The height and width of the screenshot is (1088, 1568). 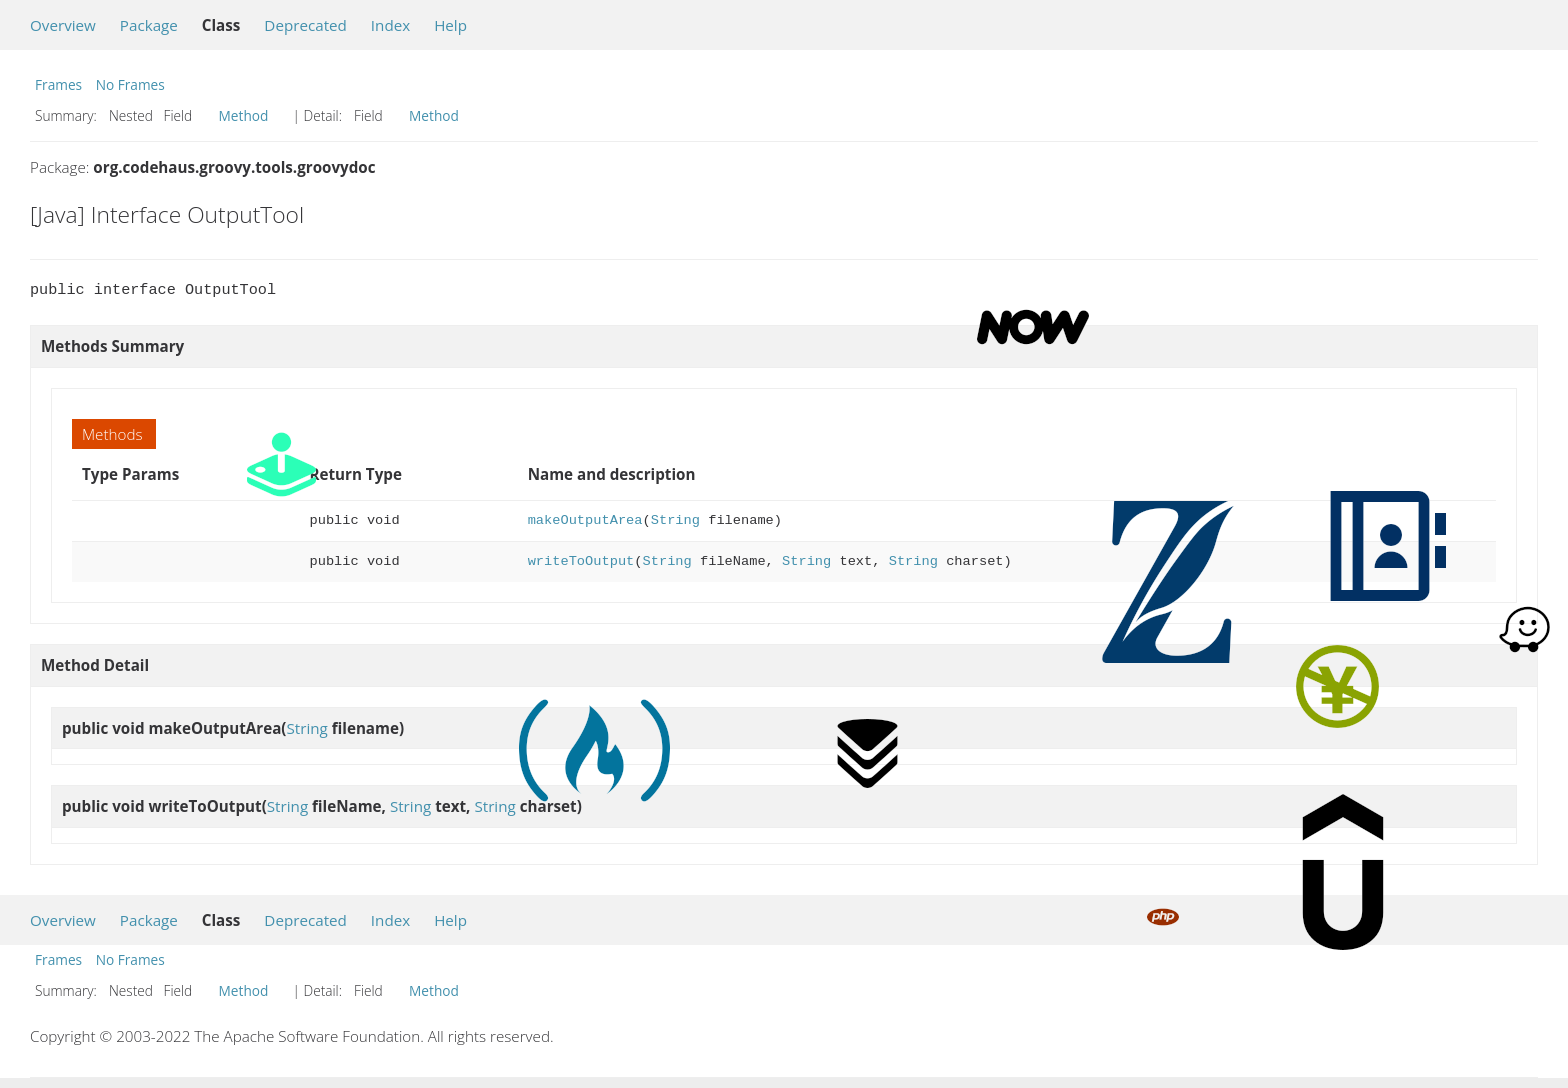 What do you see at coordinates (1343, 872) in the screenshot?
I see `open the udemy app` at bounding box center [1343, 872].